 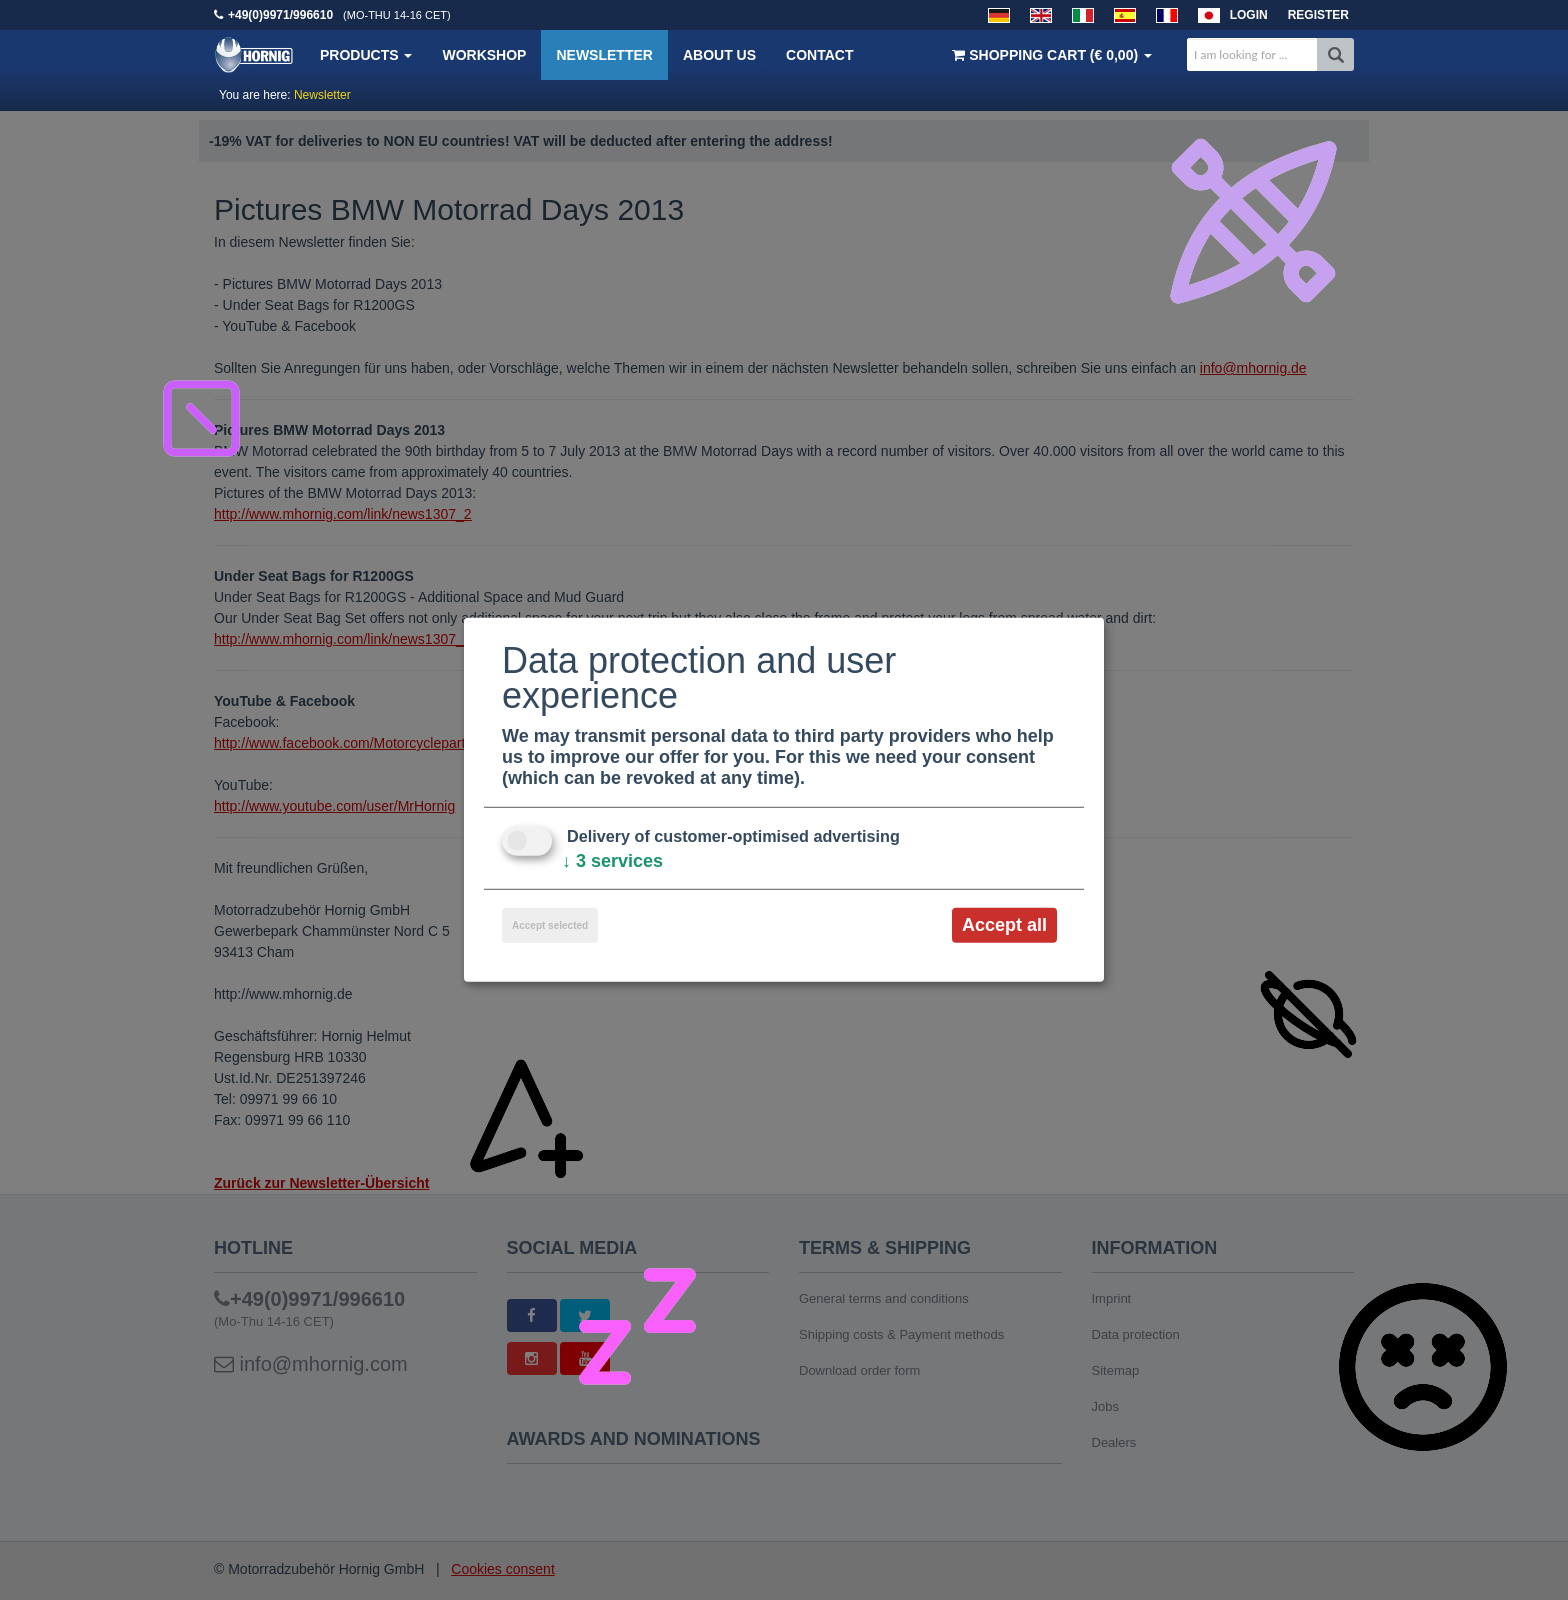 What do you see at coordinates (1308, 1014) in the screenshot?
I see `disable global or worldwide access` at bounding box center [1308, 1014].